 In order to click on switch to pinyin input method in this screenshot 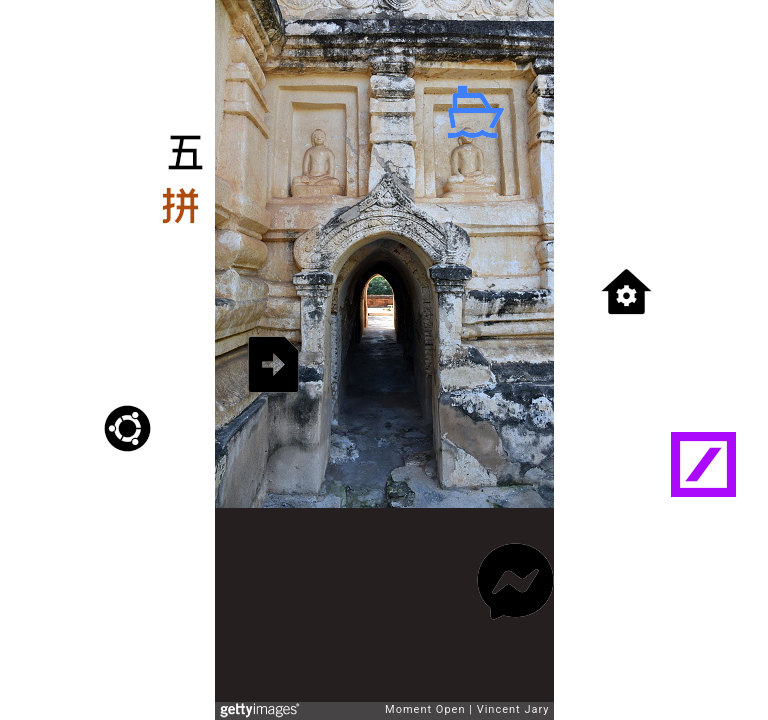, I will do `click(180, 205)`.